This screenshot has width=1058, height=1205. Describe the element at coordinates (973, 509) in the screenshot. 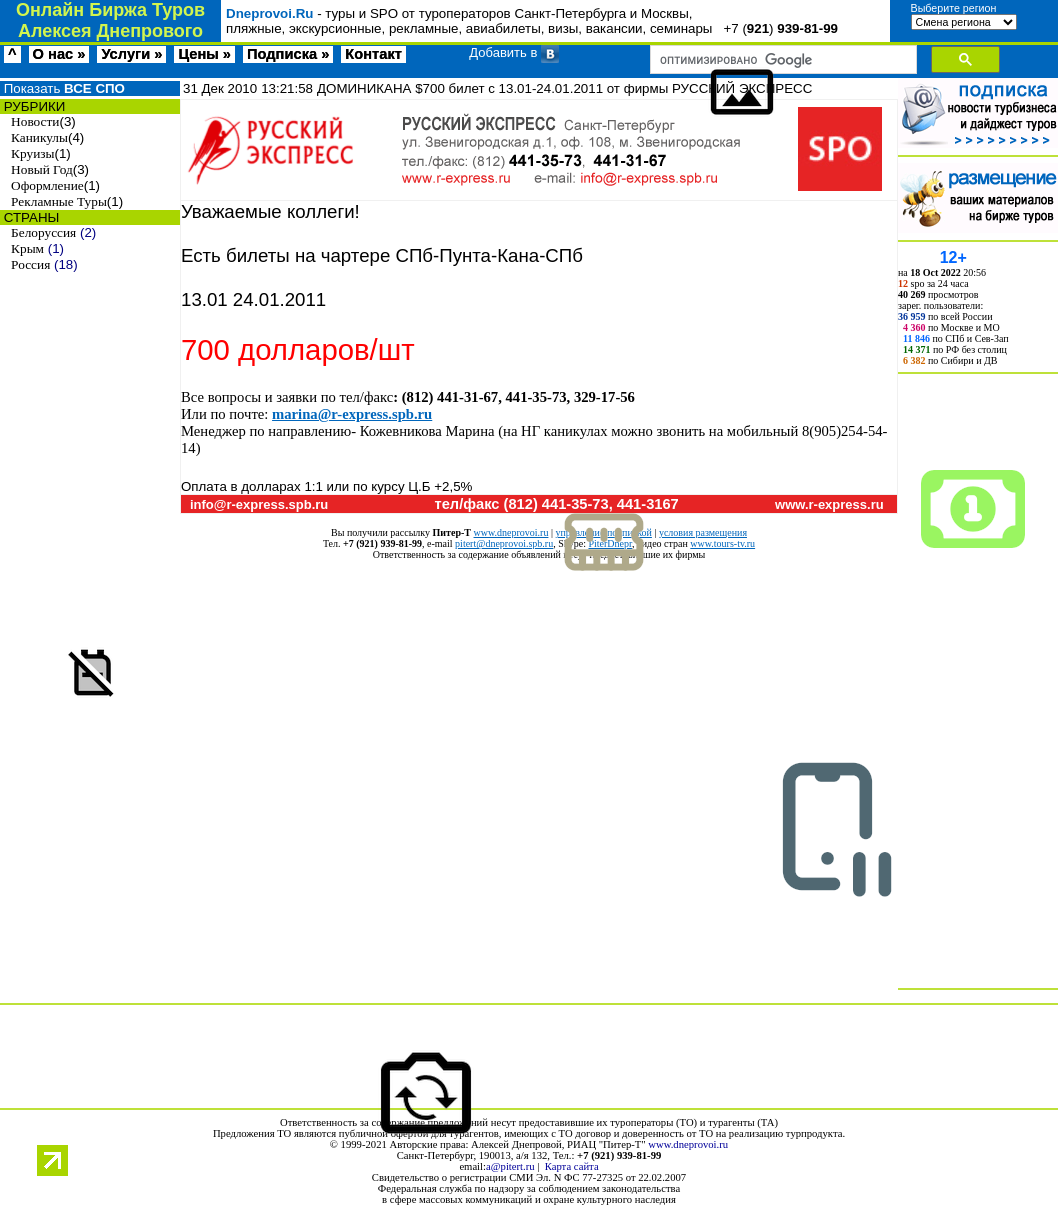

I see `view payment or billing information` at that location.